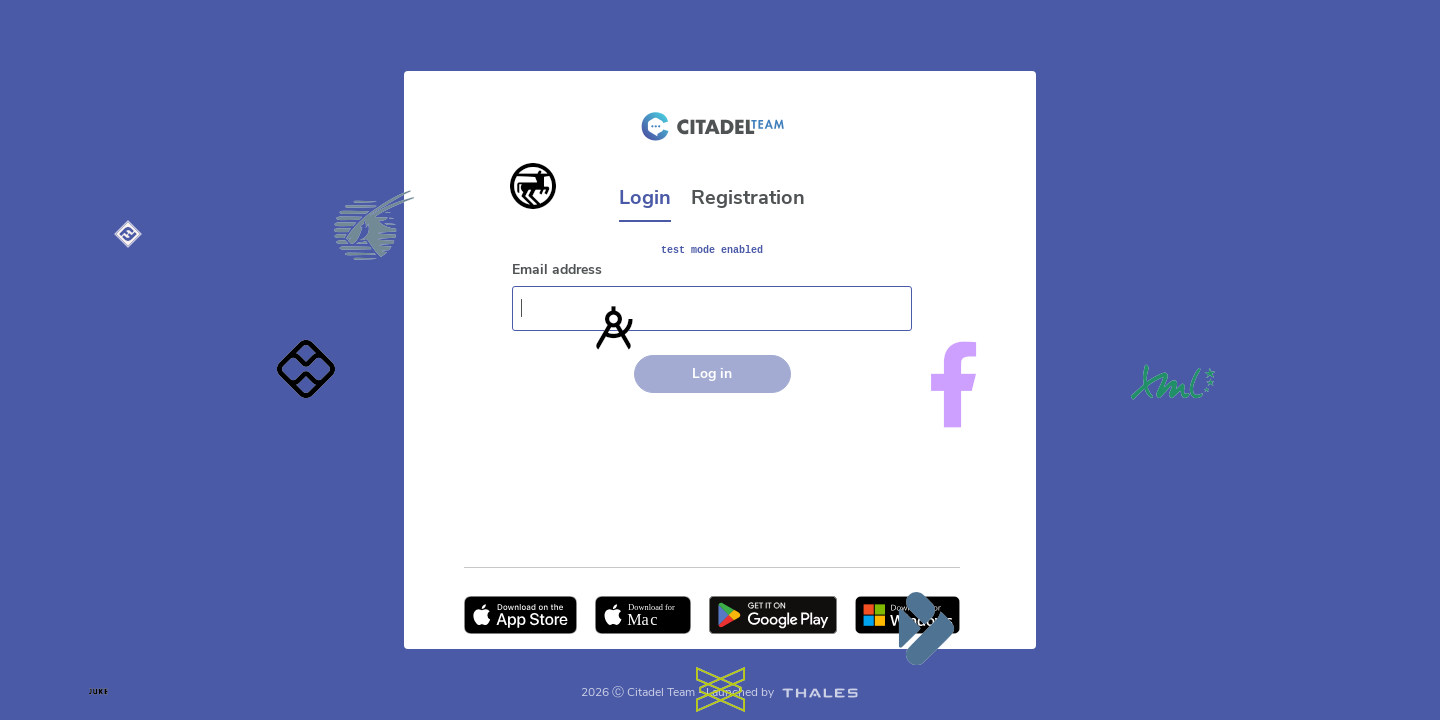 The image size is (1440, 720). Describe the element at coordinates (952, 384) in the screenshot. I see `open Facebook app` at that location.